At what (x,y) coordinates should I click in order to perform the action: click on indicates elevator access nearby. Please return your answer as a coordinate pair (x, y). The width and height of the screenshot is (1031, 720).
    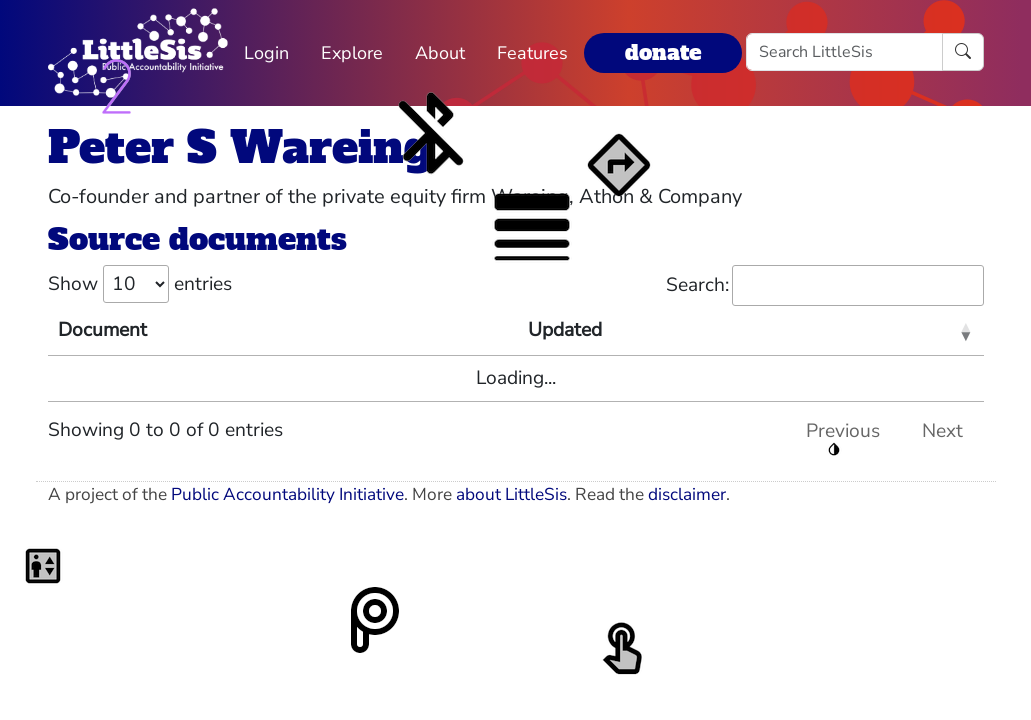
    Looking at the image, I should click on (43, 566).